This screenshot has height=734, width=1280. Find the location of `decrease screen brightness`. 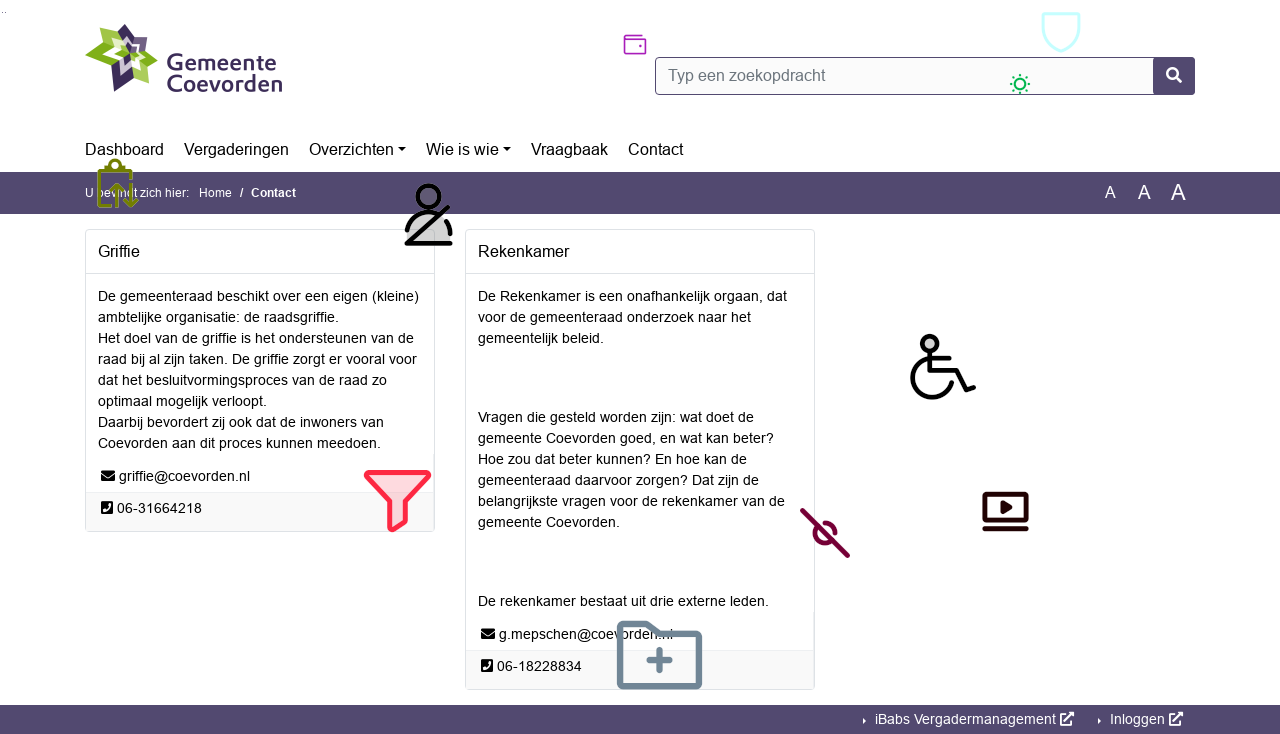

decrease screen brightness is located at coordinates (1020, 84).